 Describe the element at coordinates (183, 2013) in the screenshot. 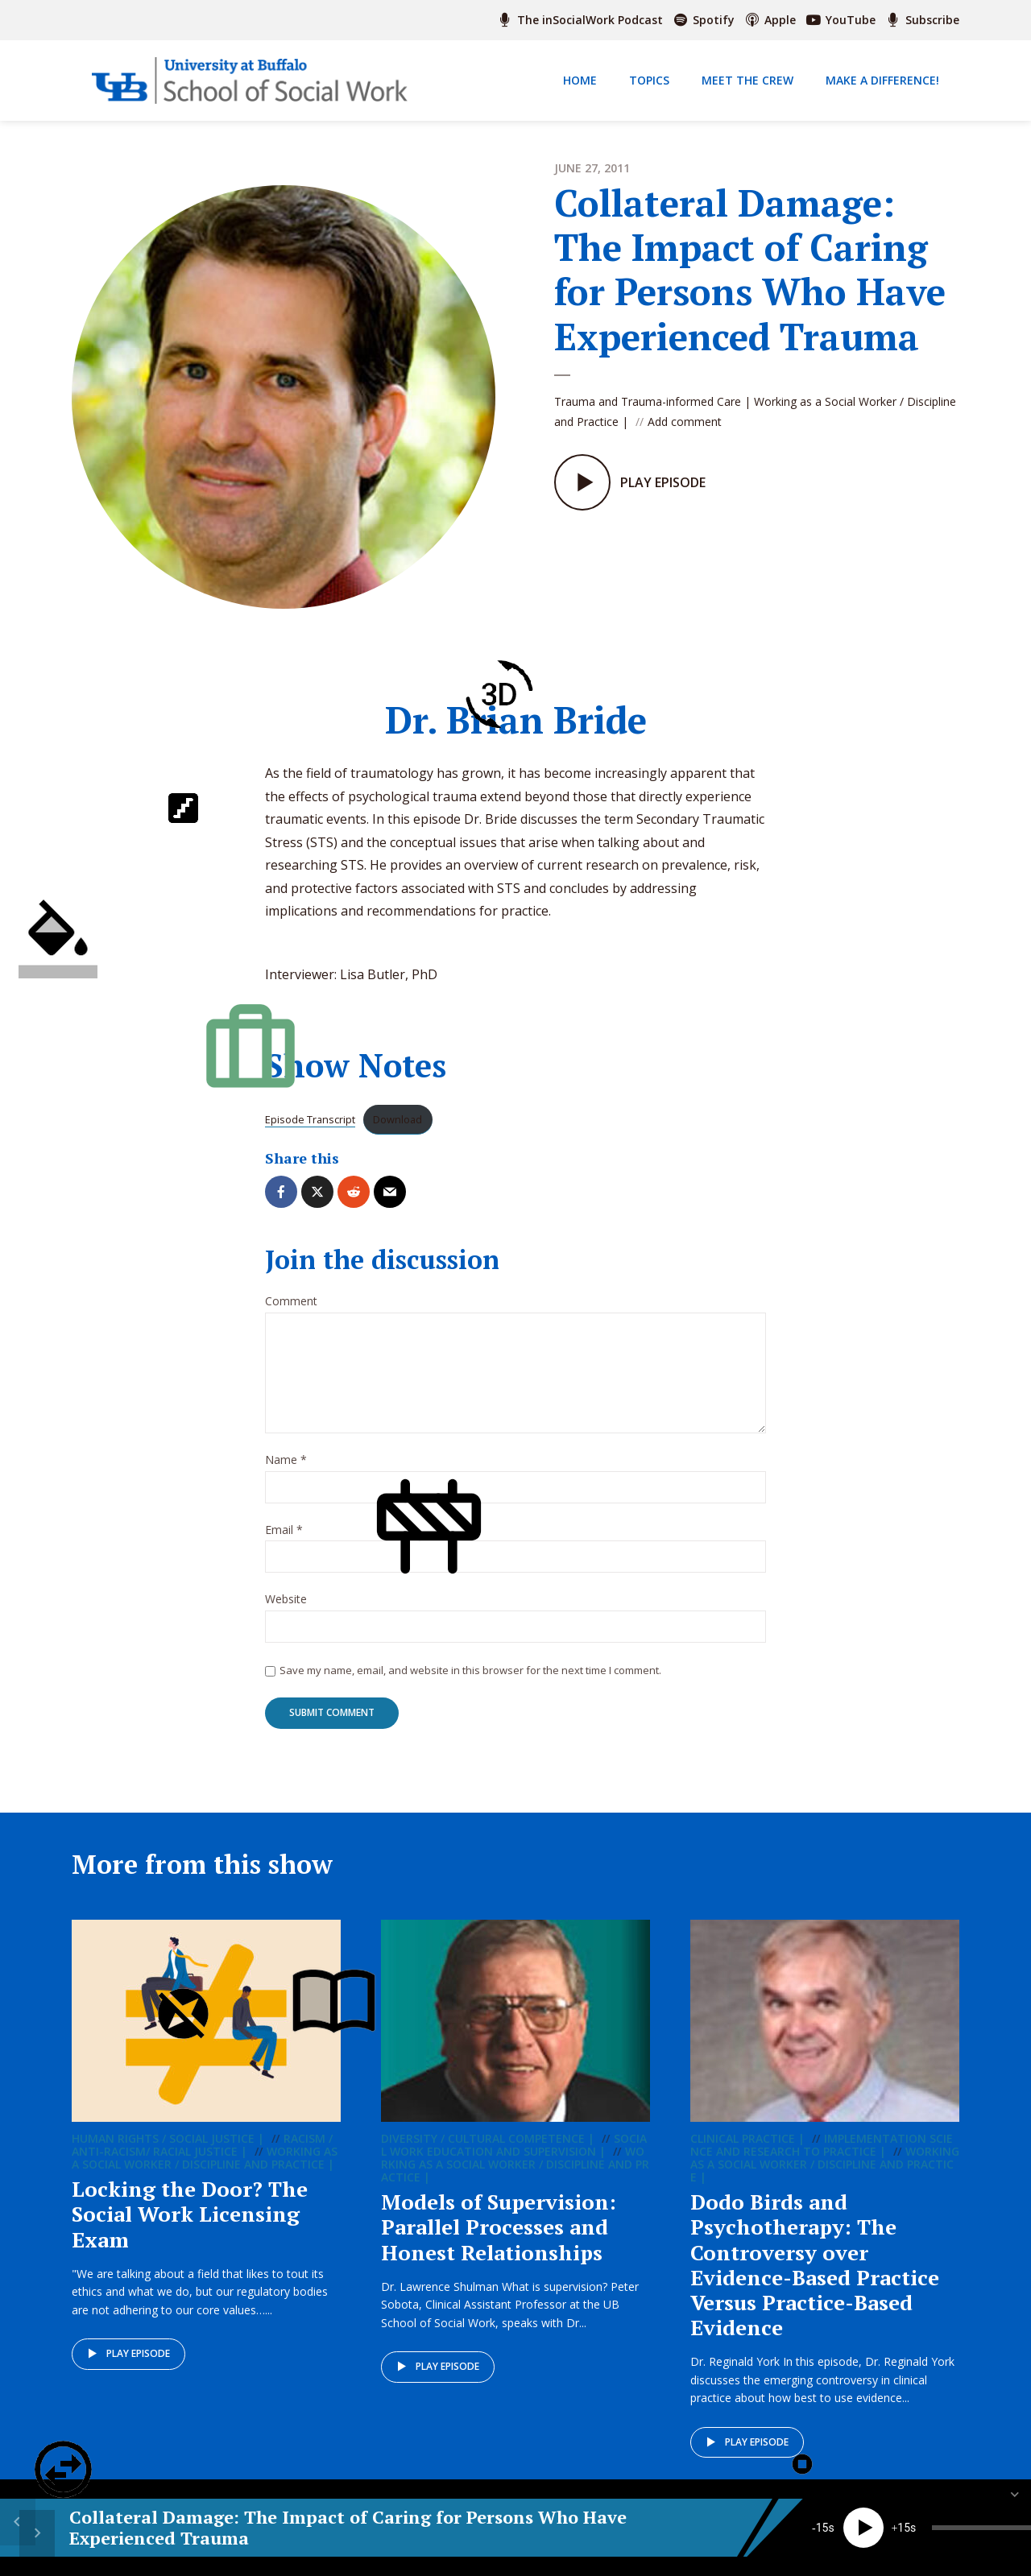

I see `disable compass or navigation mode` at that location.